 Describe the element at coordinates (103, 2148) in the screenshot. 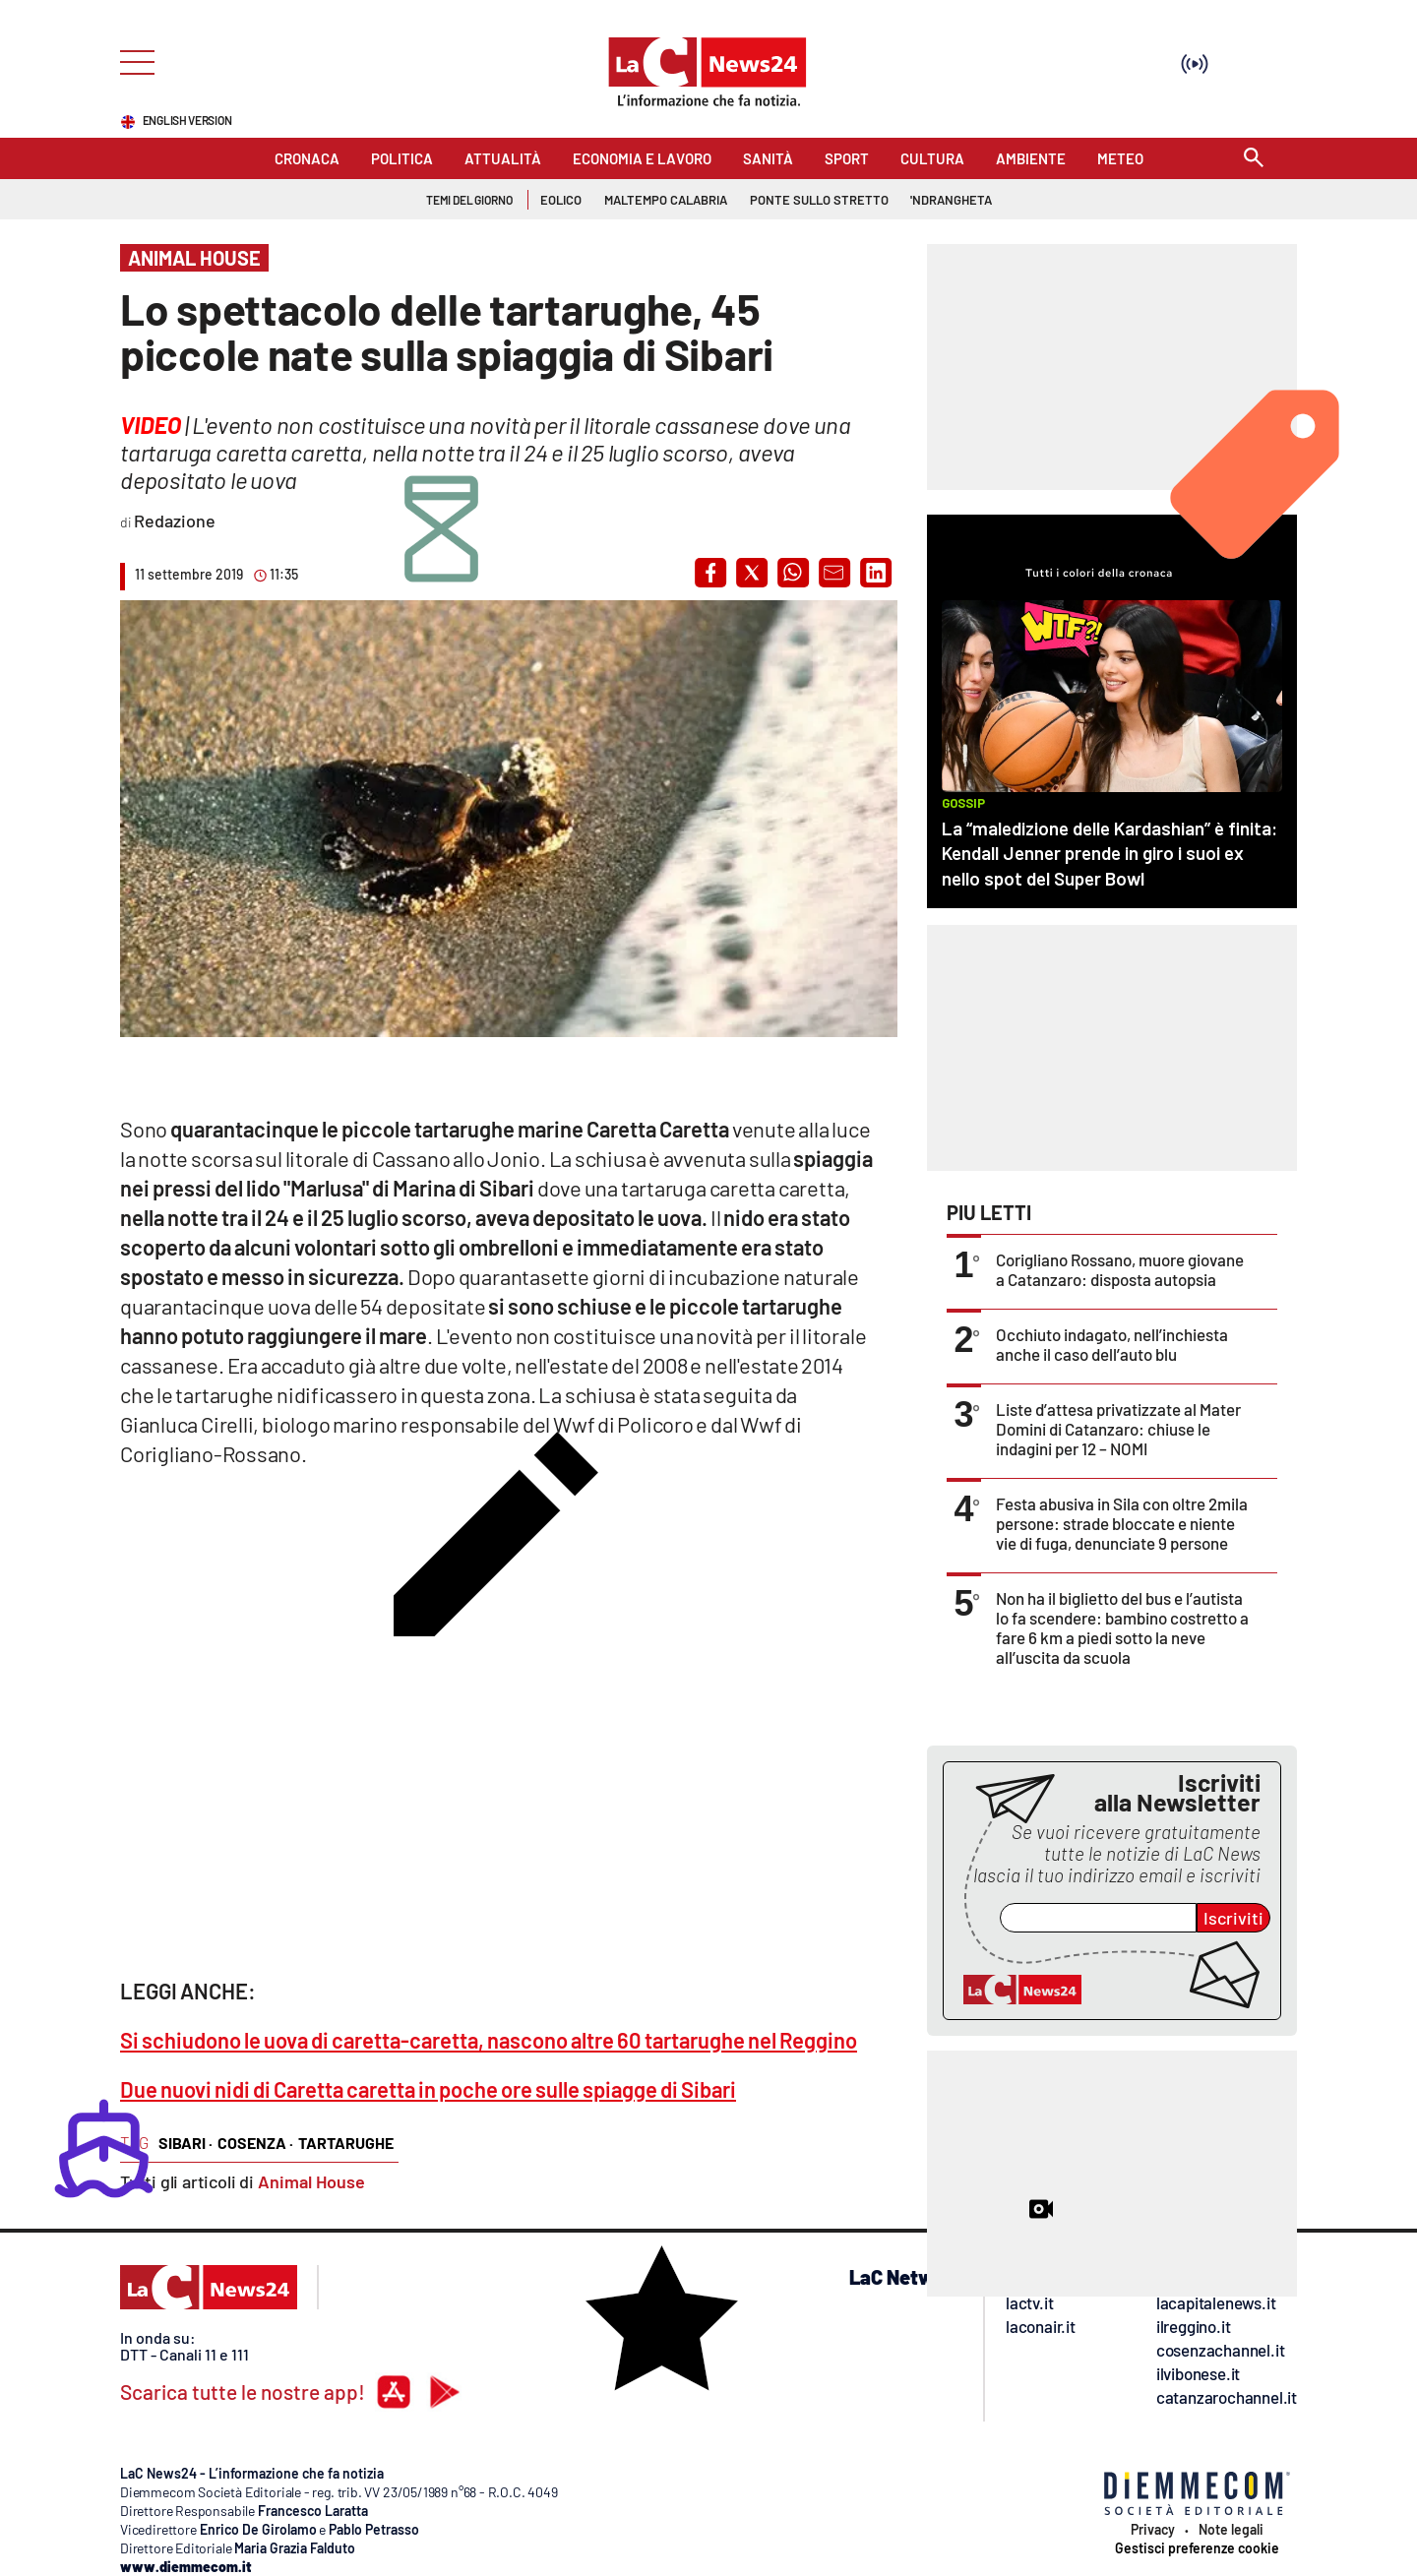

I see `access shipping or delivery options` at that location.